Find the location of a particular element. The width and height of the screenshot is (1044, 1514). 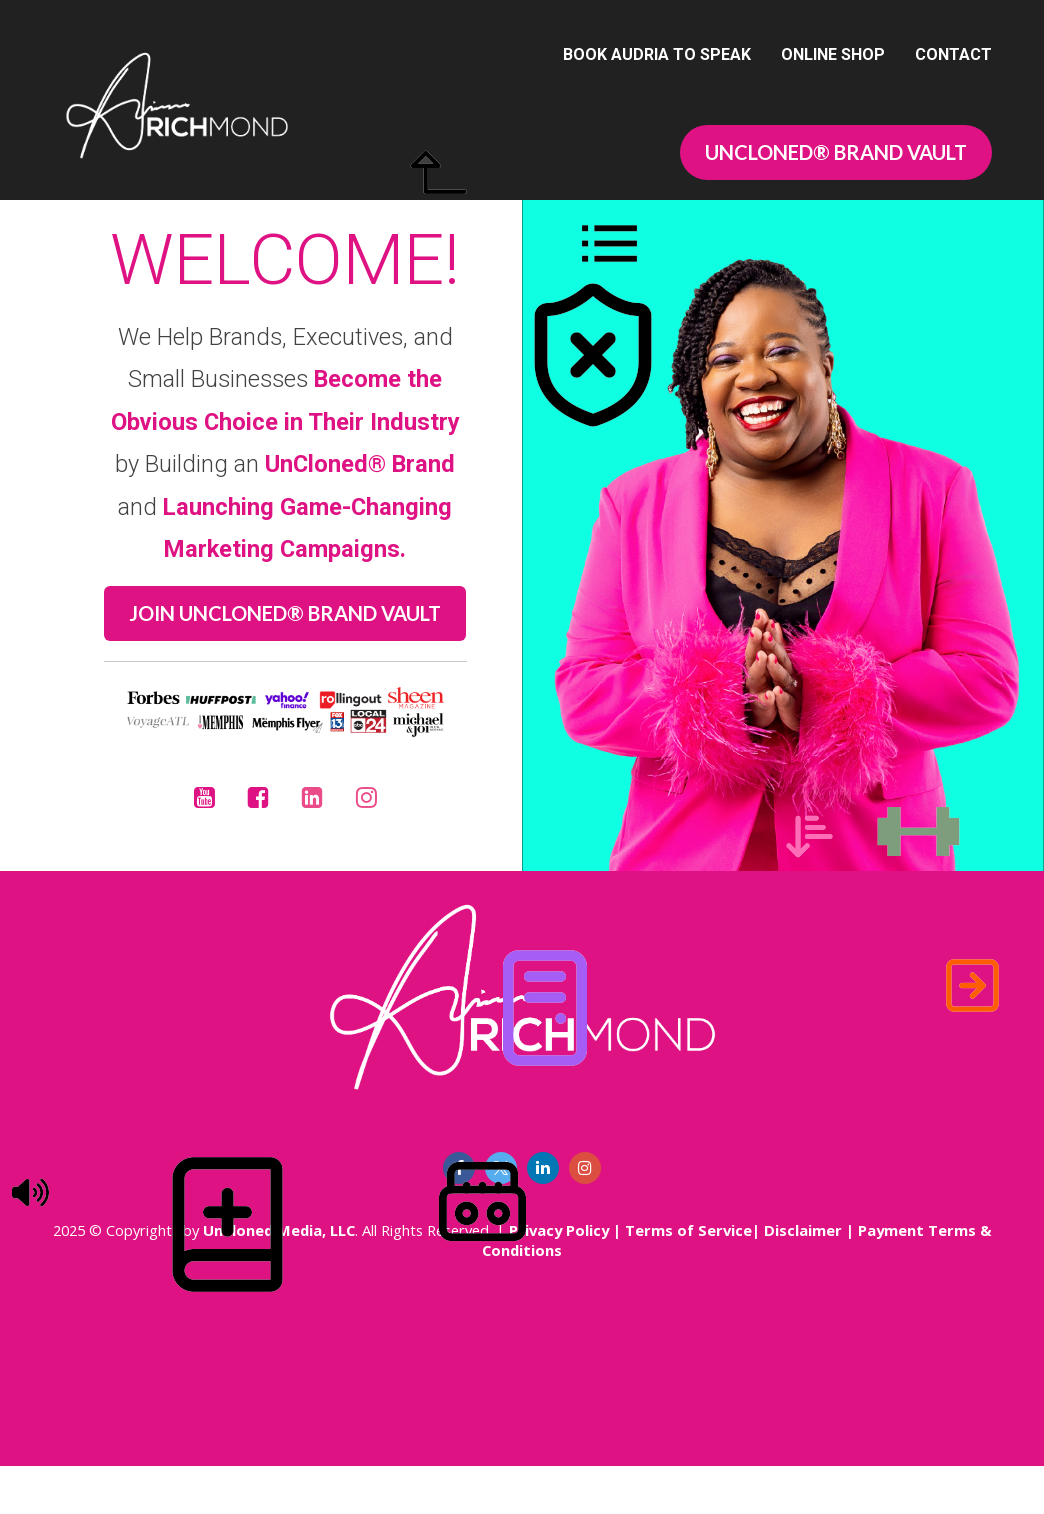

volume is set to high is located at coordinates (29, 1192).